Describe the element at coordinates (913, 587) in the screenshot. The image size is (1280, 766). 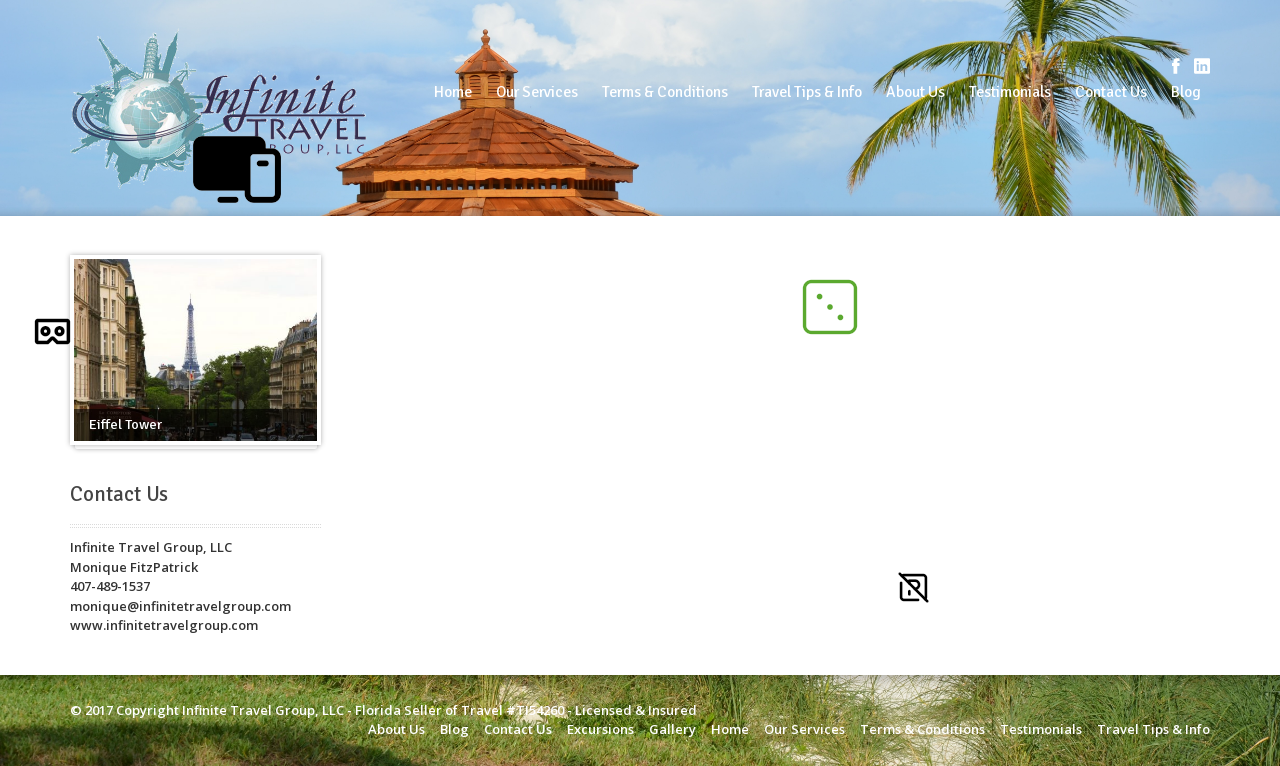
I see `no parking available` at that location.